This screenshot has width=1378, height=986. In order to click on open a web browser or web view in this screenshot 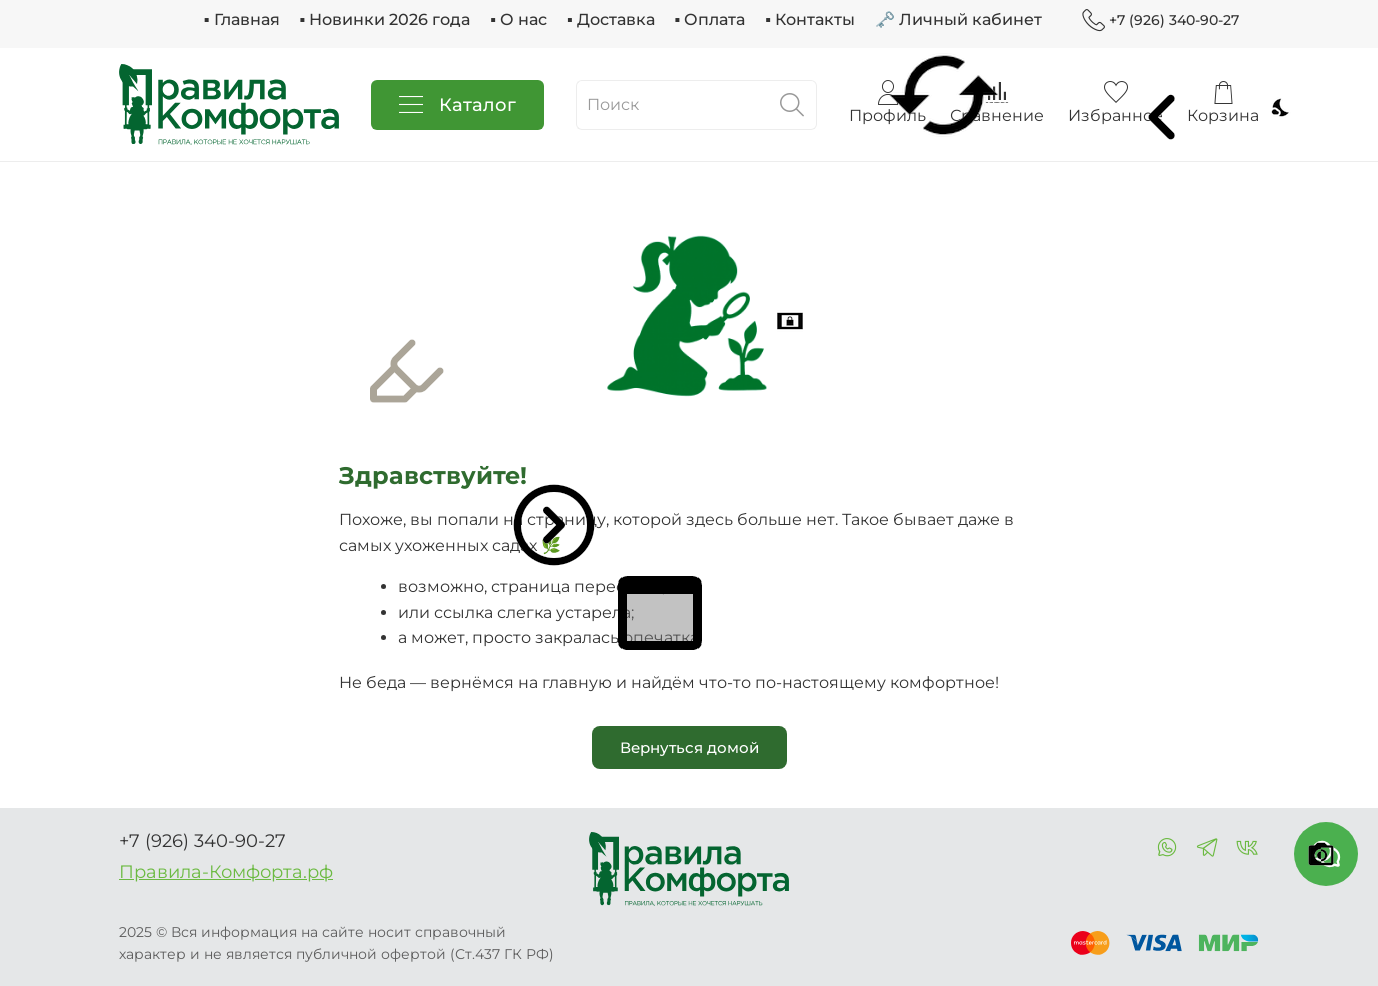, I will do `click(660, 613)`.